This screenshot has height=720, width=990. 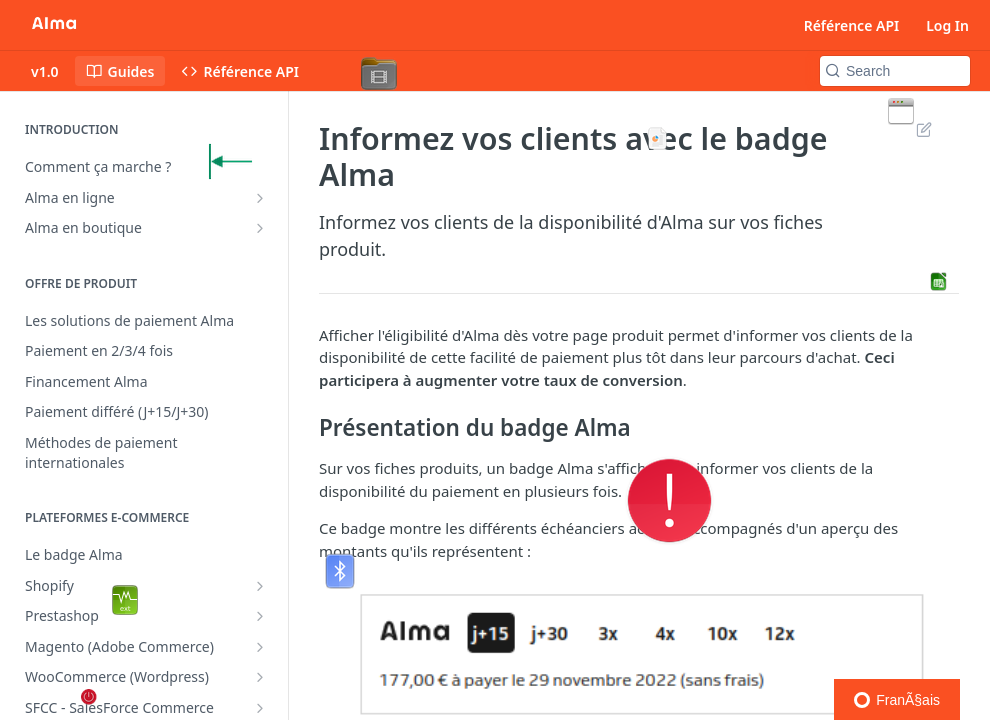 I want to click on open a presentation file, so click(x=657, y=138).